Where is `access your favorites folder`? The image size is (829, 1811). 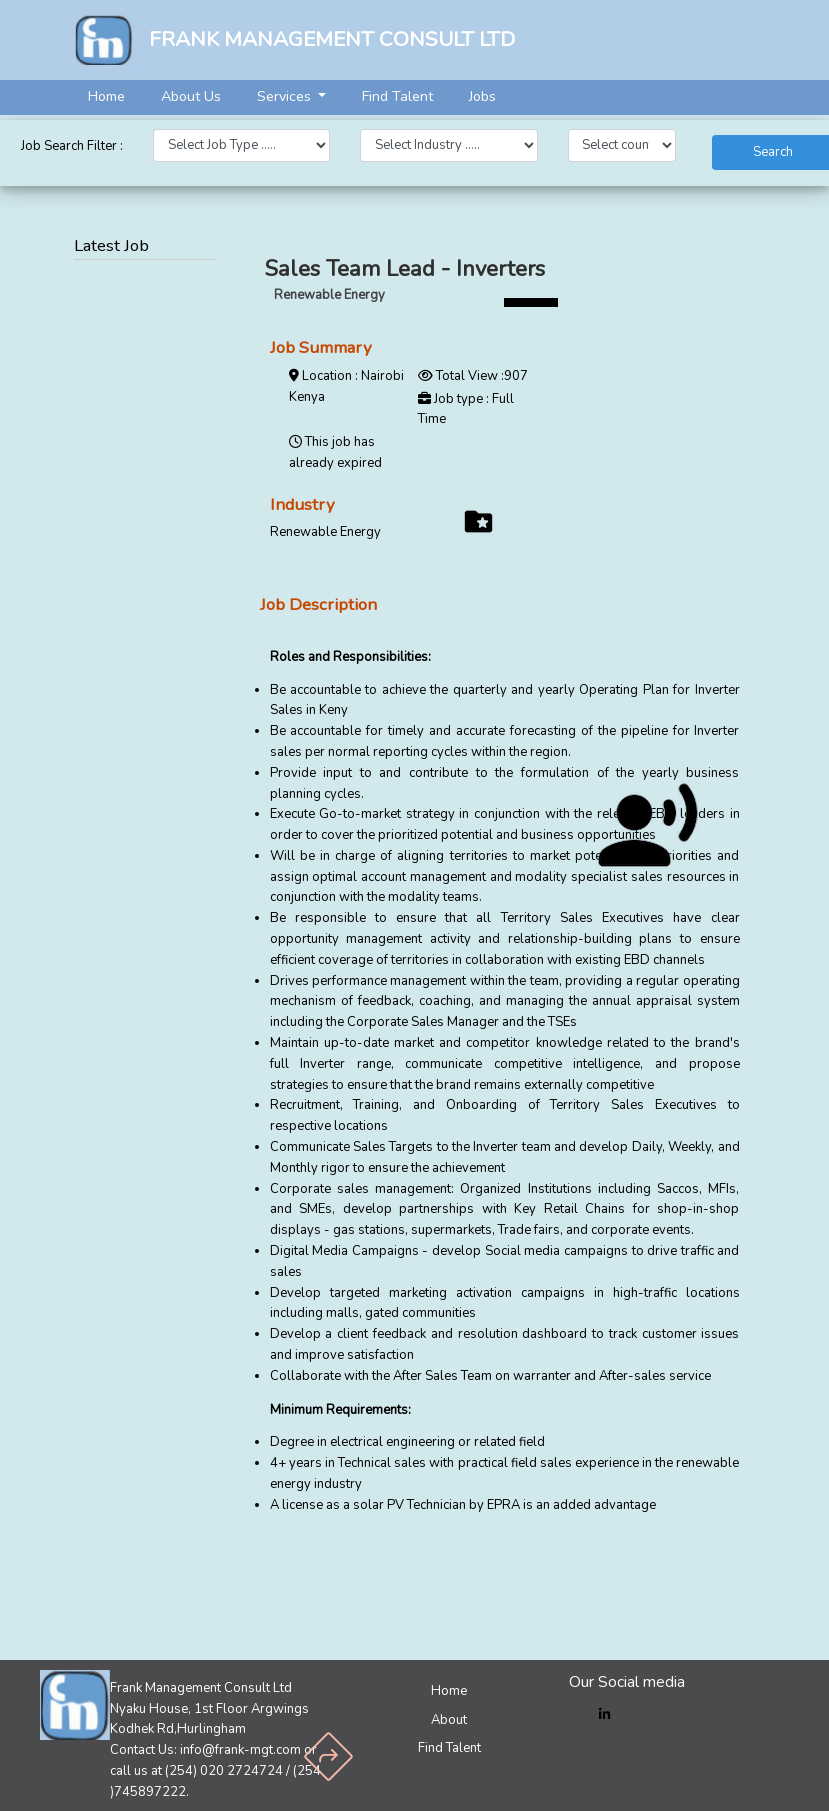 access your favorites folder is located at coordinates (478, 521).